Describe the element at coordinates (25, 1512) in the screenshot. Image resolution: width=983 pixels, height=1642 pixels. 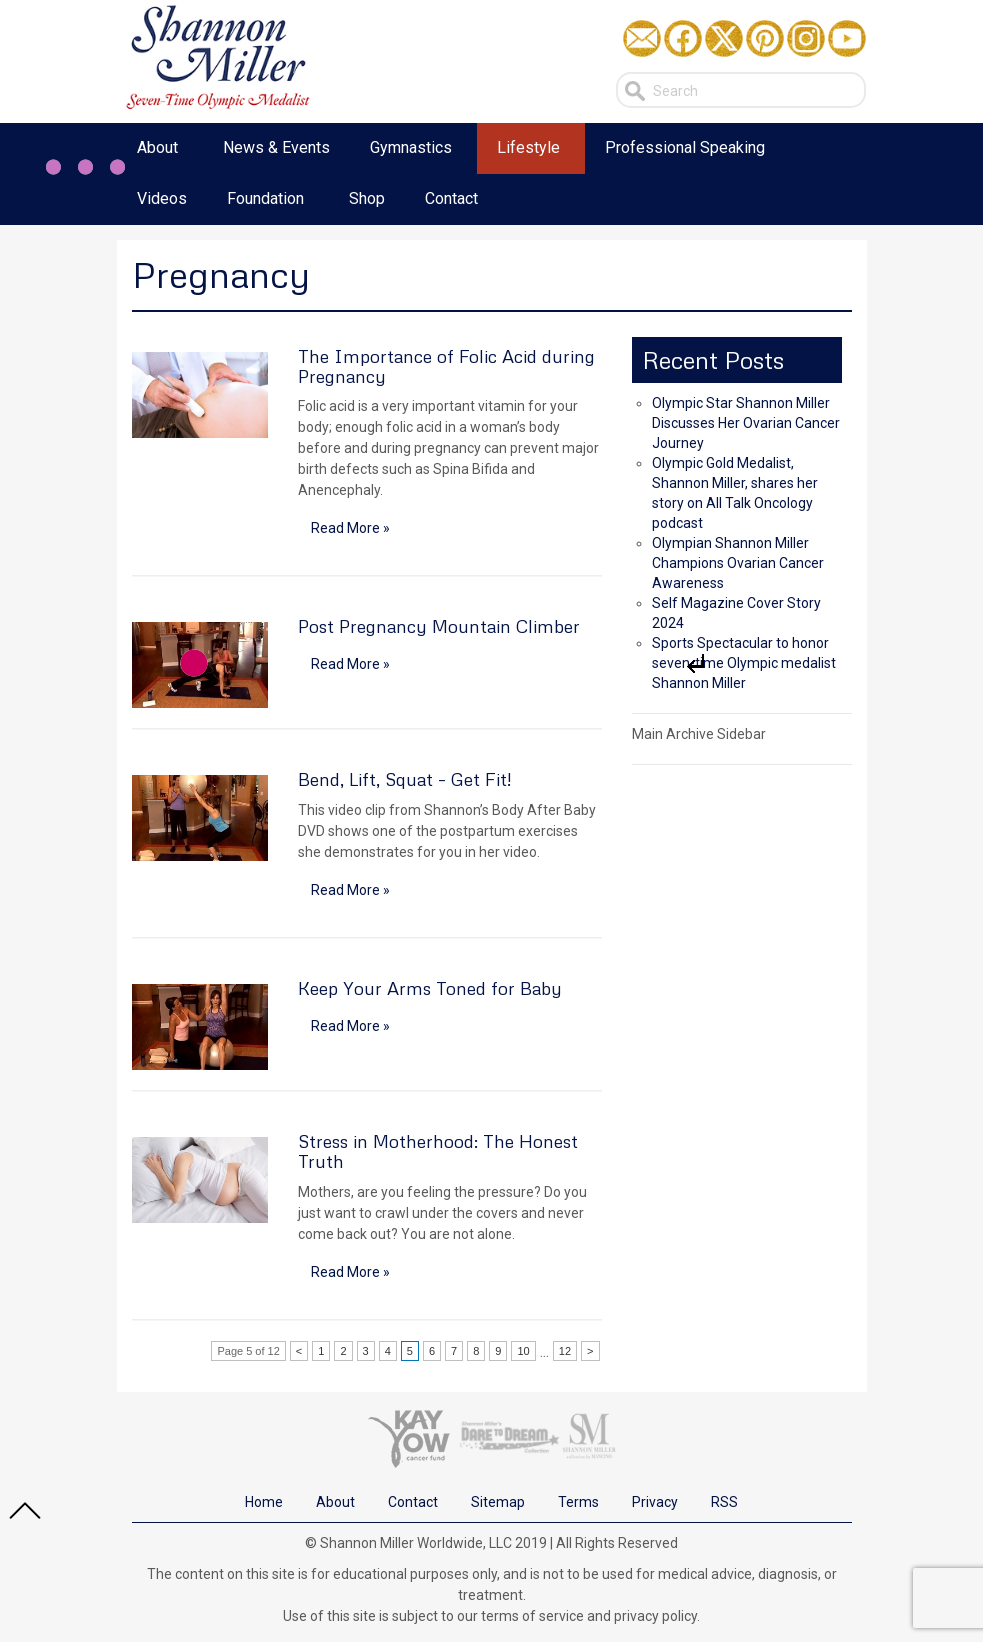
I see `collapse an expanded section` at that location.